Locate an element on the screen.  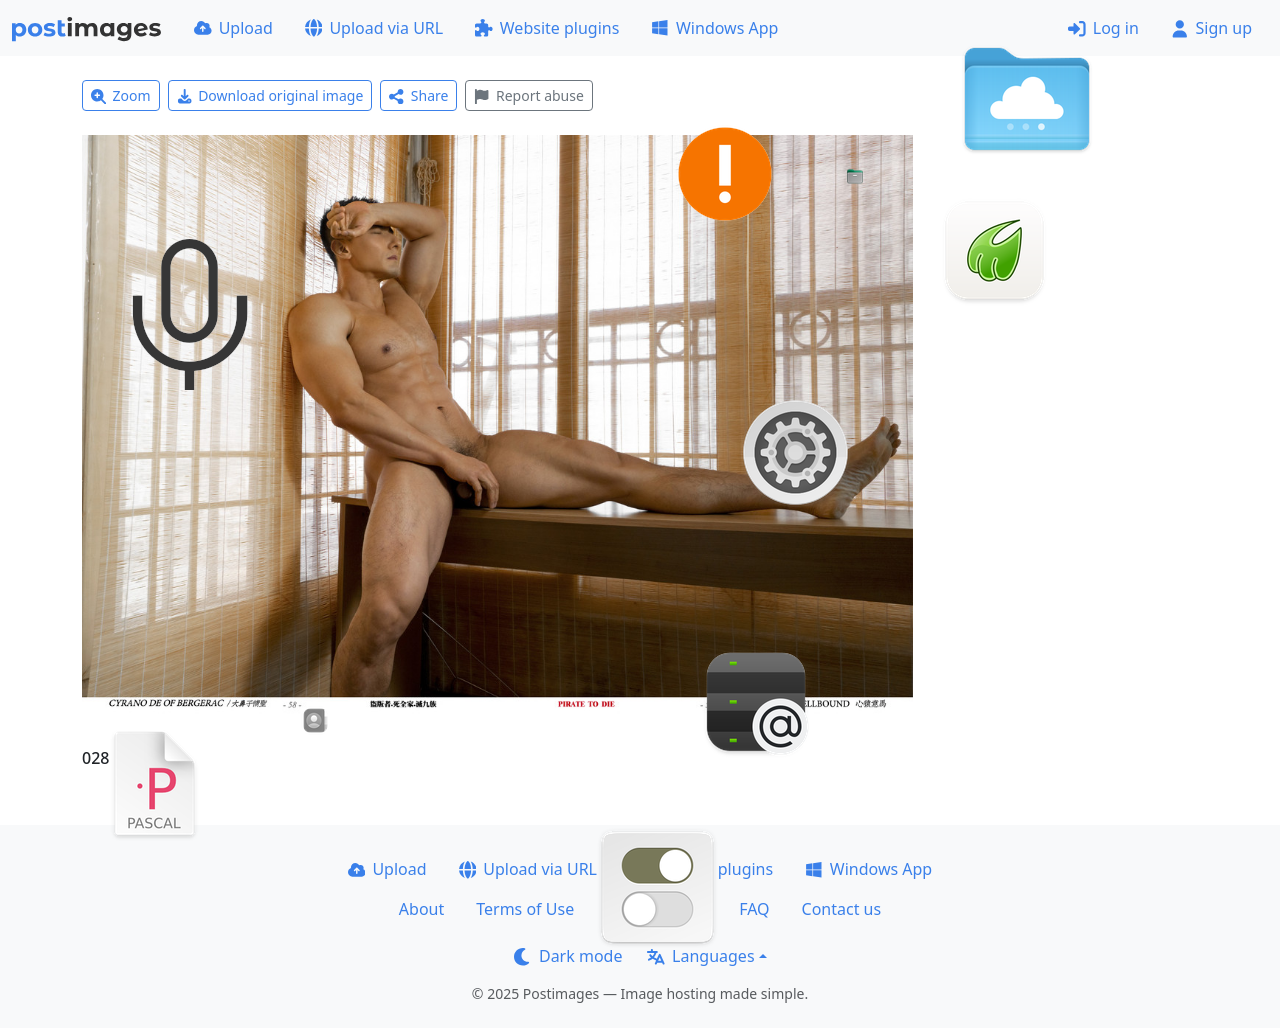
launch midori web browser is located at coordinates (994, 250).